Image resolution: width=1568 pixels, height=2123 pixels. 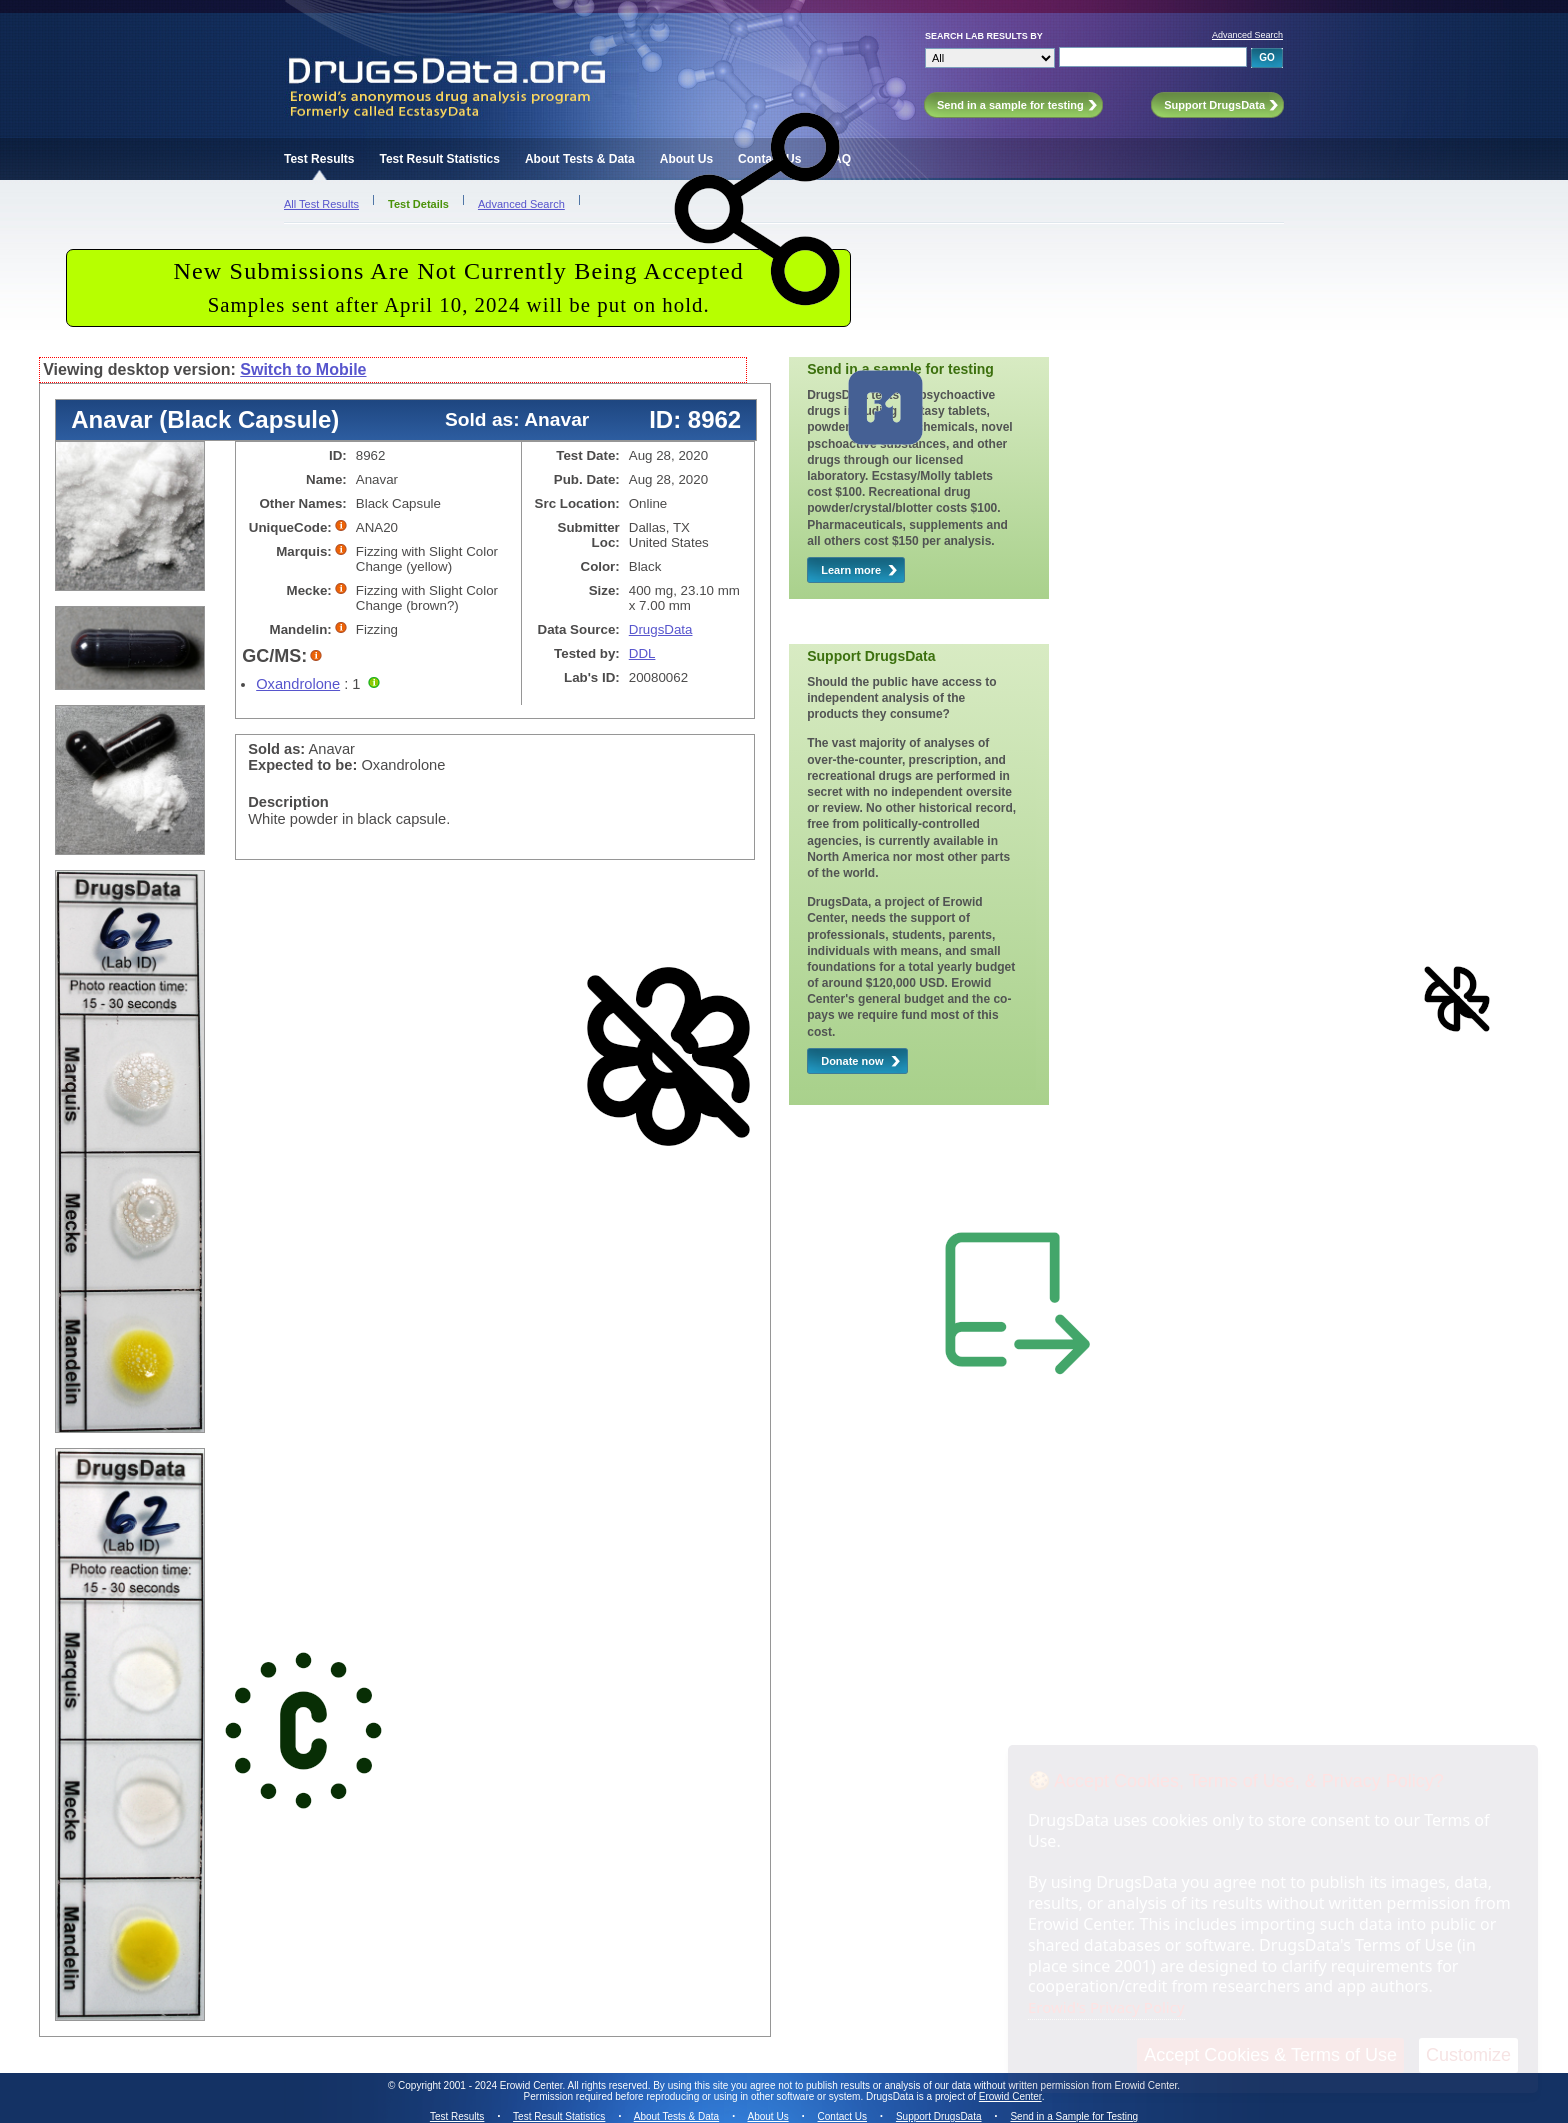 What do you see at coordinates (303, 1730) in the screenshot?
I see `indicates copyright or creative commons status` at bounding box center [303, 1730].